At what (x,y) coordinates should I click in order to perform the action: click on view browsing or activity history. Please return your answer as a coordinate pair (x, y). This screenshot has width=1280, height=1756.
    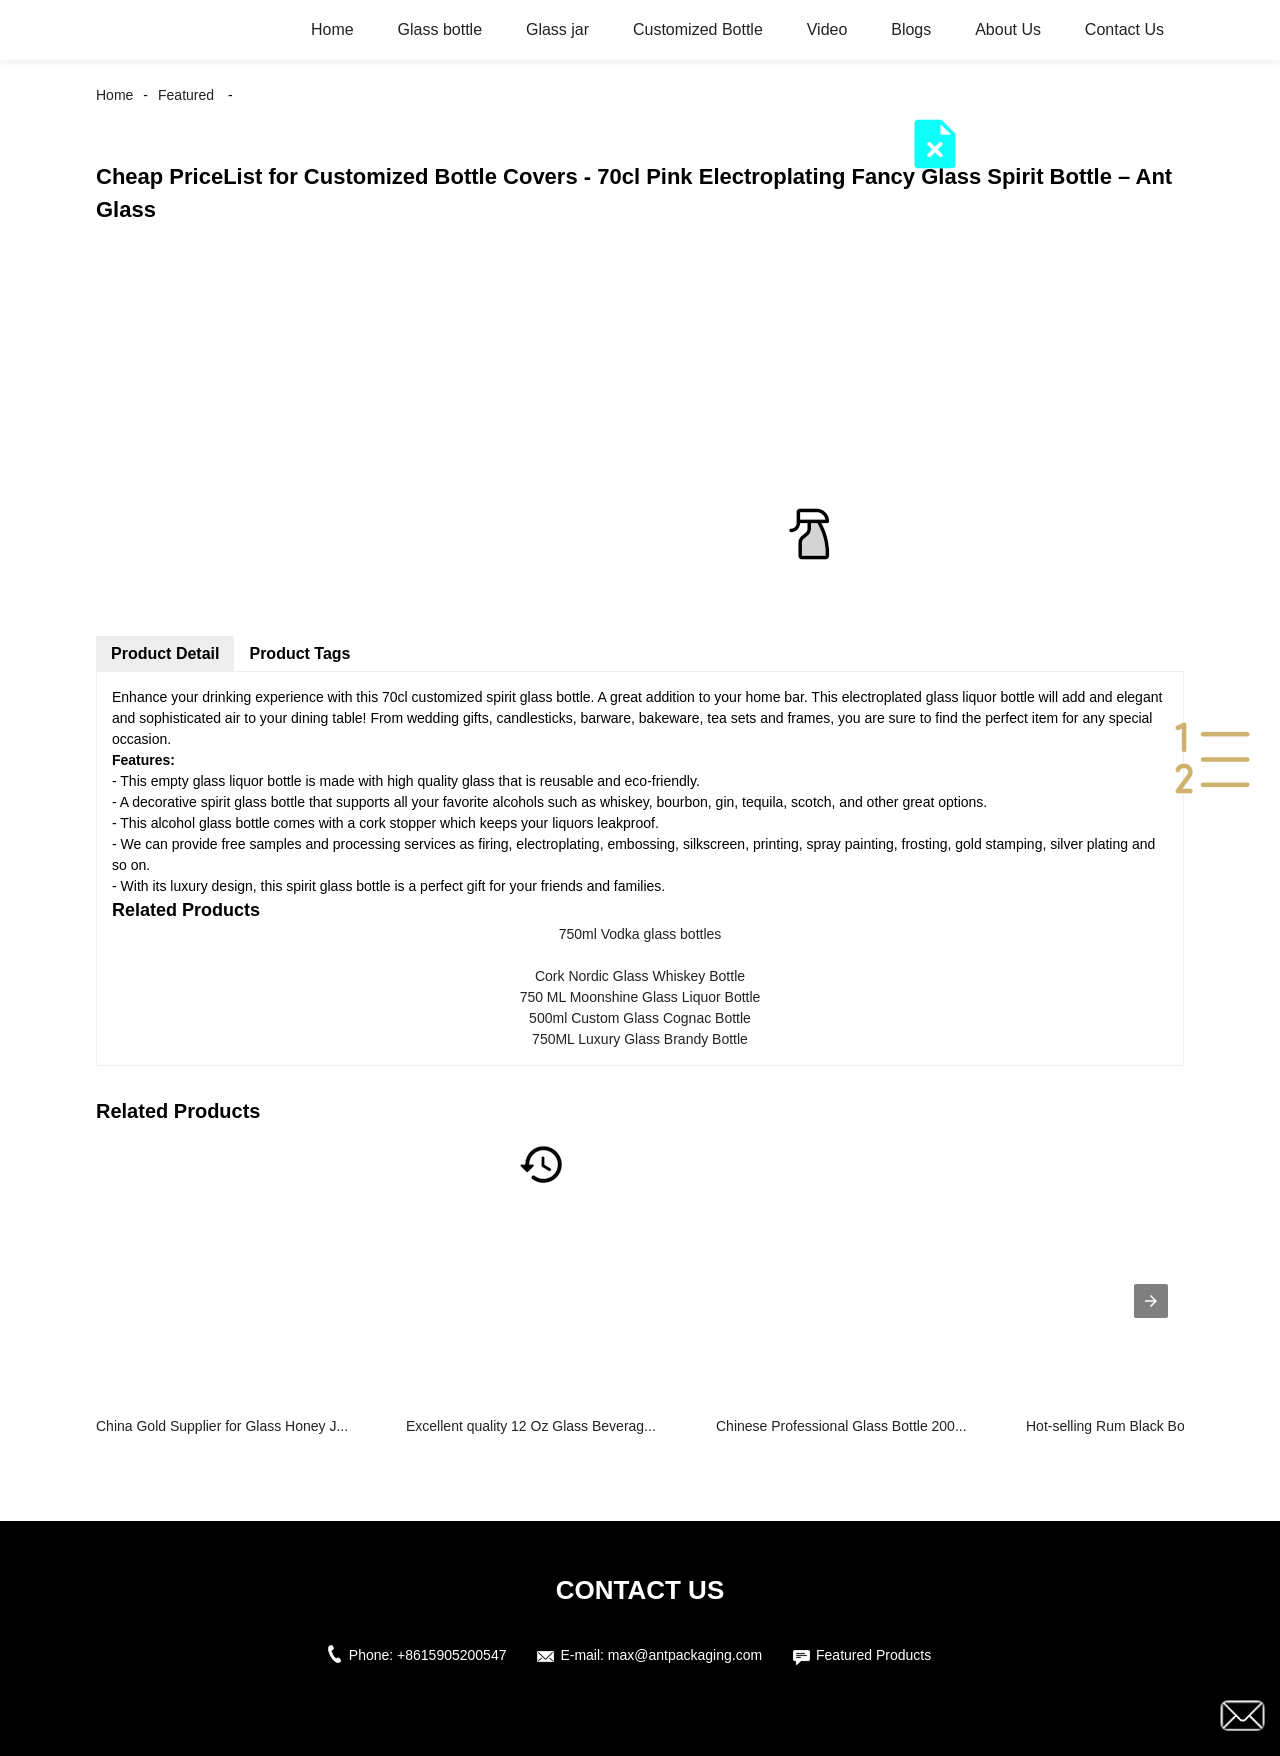
    Looking at the image, I should click on (541, 1164).